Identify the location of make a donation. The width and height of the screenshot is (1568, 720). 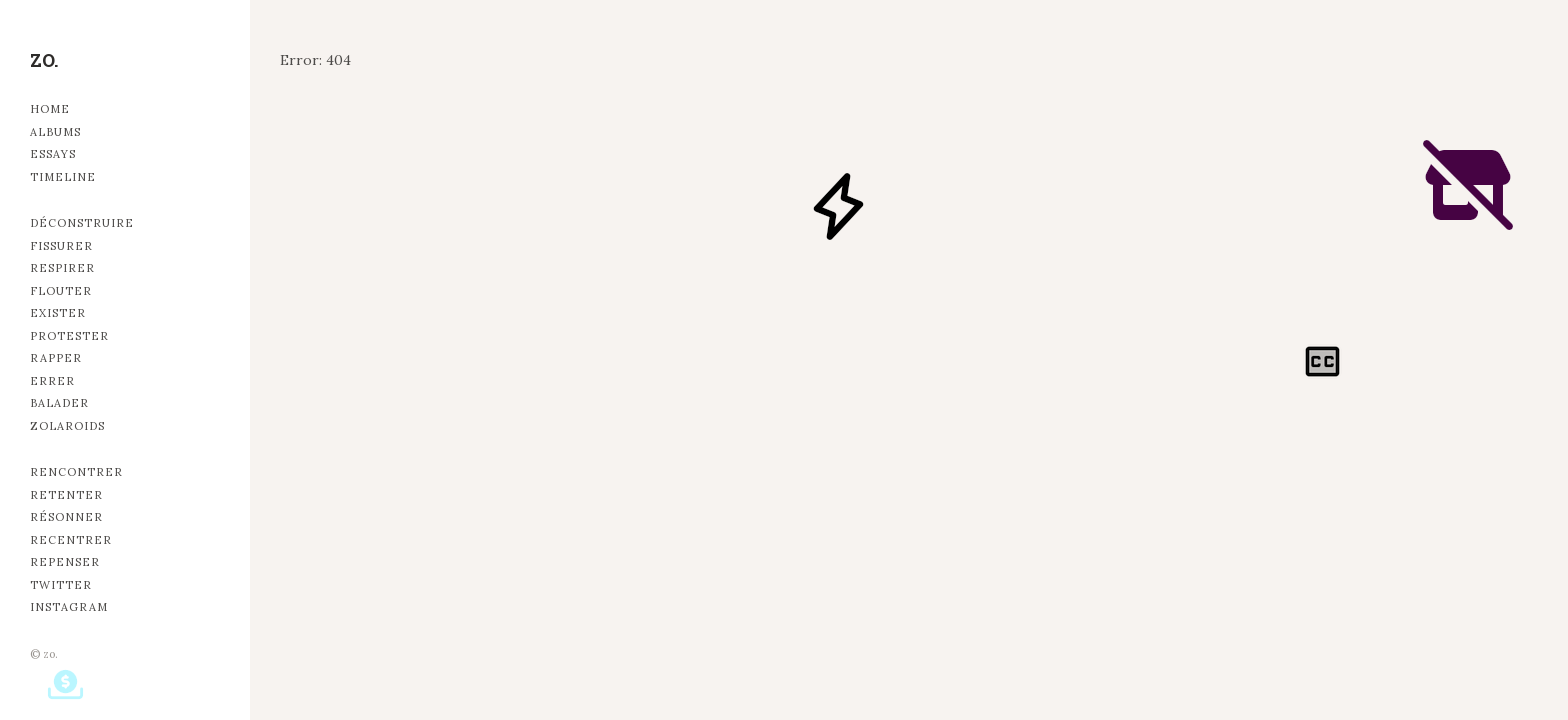
(65, 683).